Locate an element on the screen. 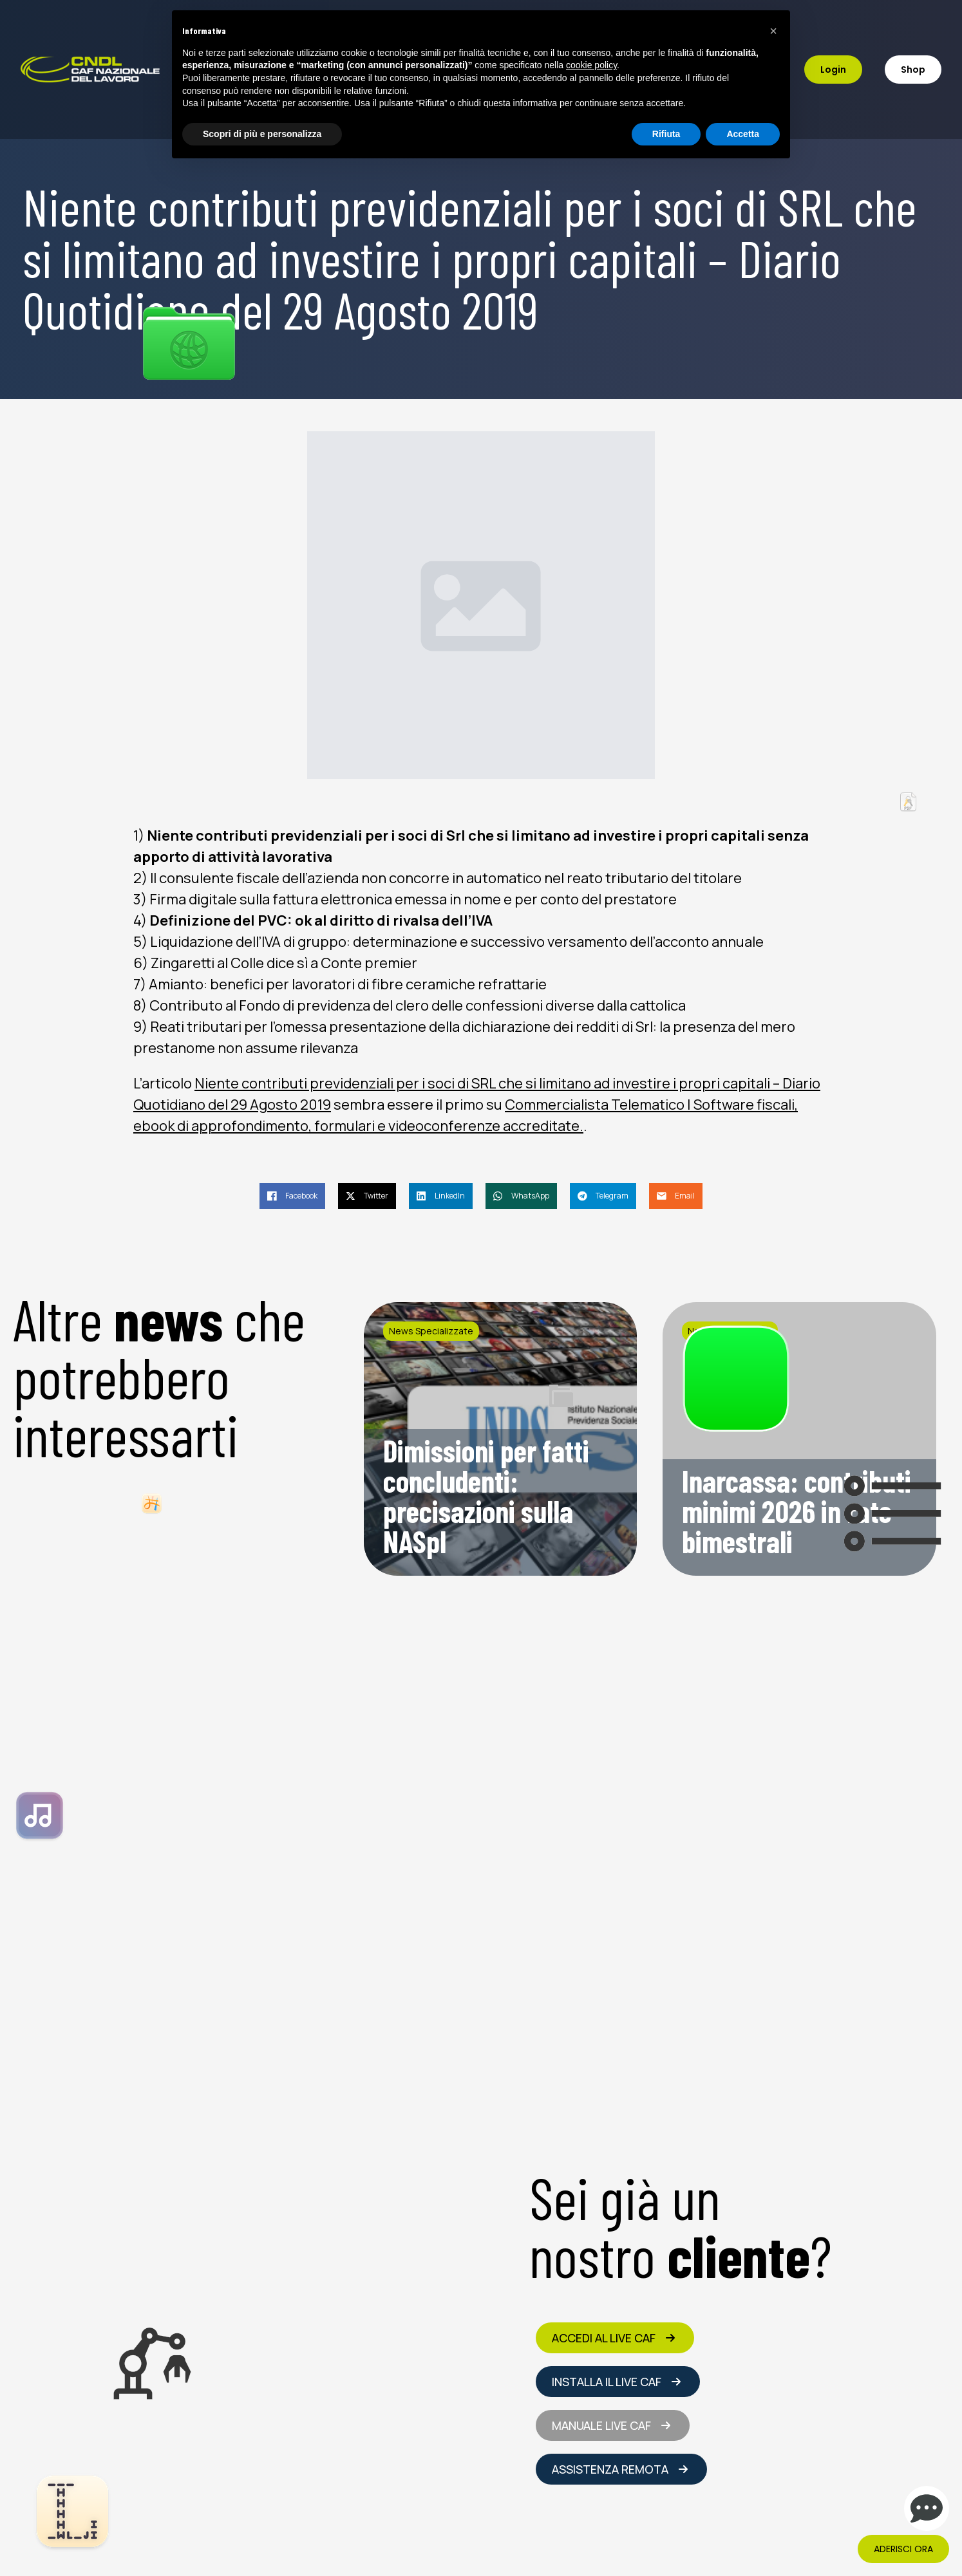 The height and width of the screenshot is (2576, 962). open mousai music recognition app is located at coordinates (39, 1815).